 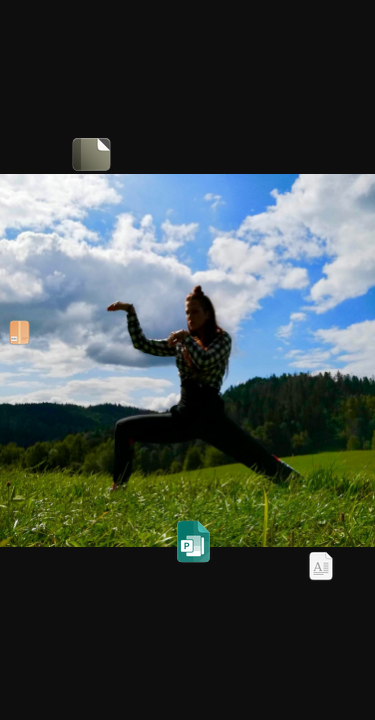 What do you see at coordinates (321, 566) in the screenshot?
I see `a rich text or formatted document file` at bounding box center [321, 566].